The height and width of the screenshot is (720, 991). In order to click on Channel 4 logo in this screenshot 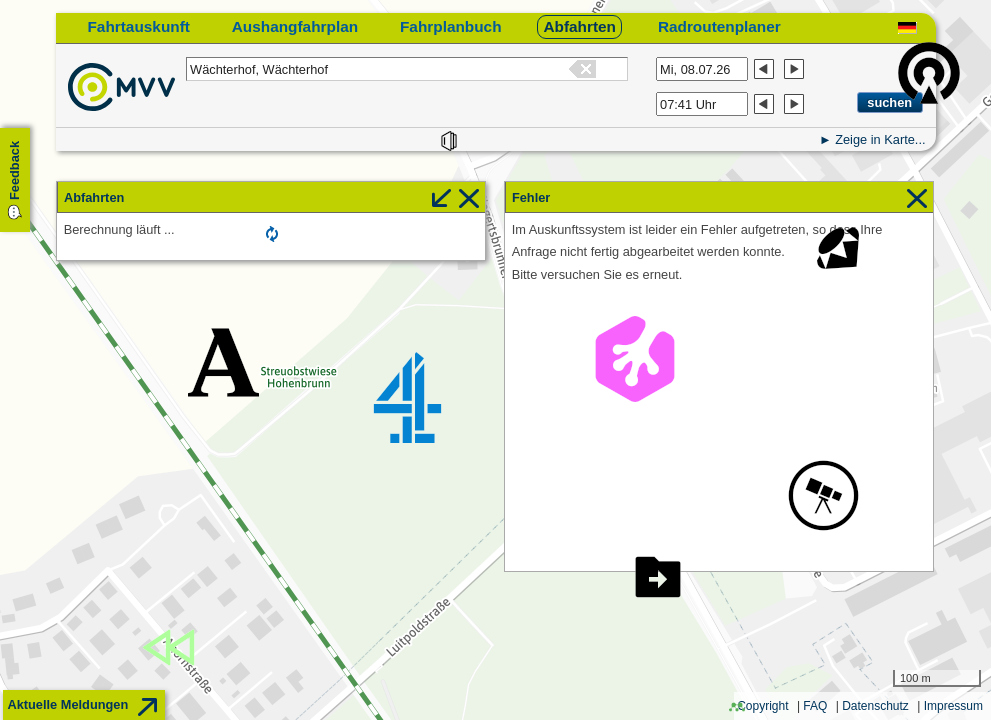, I will do `click(407, 397)`.